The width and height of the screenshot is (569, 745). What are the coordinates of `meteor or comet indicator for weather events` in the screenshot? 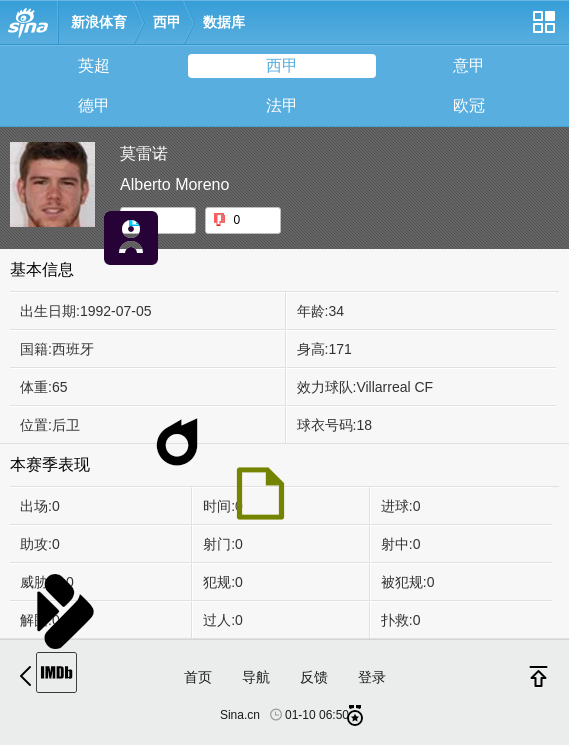 It's located at (177, 443).